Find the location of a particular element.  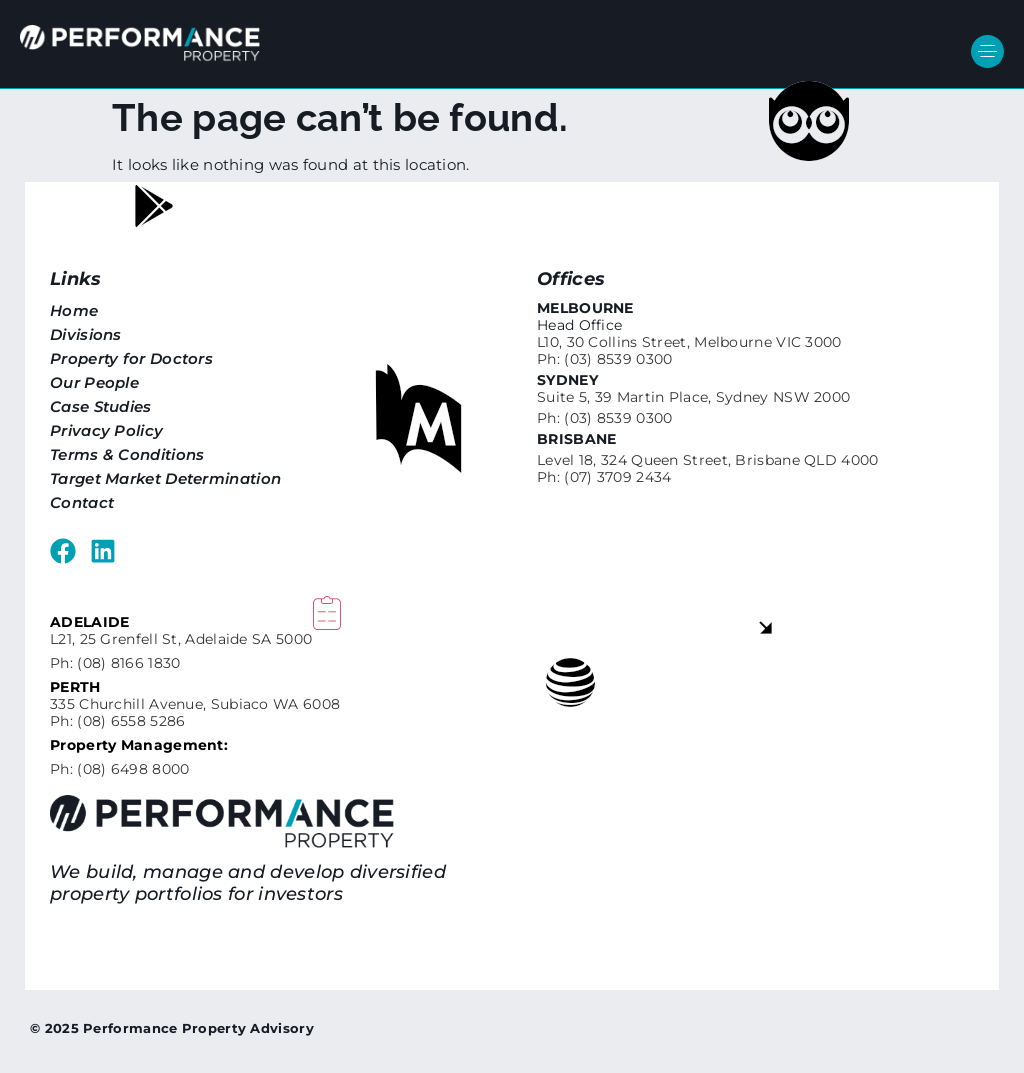

access PubMed medical research database is located at coordinates (418, 418).